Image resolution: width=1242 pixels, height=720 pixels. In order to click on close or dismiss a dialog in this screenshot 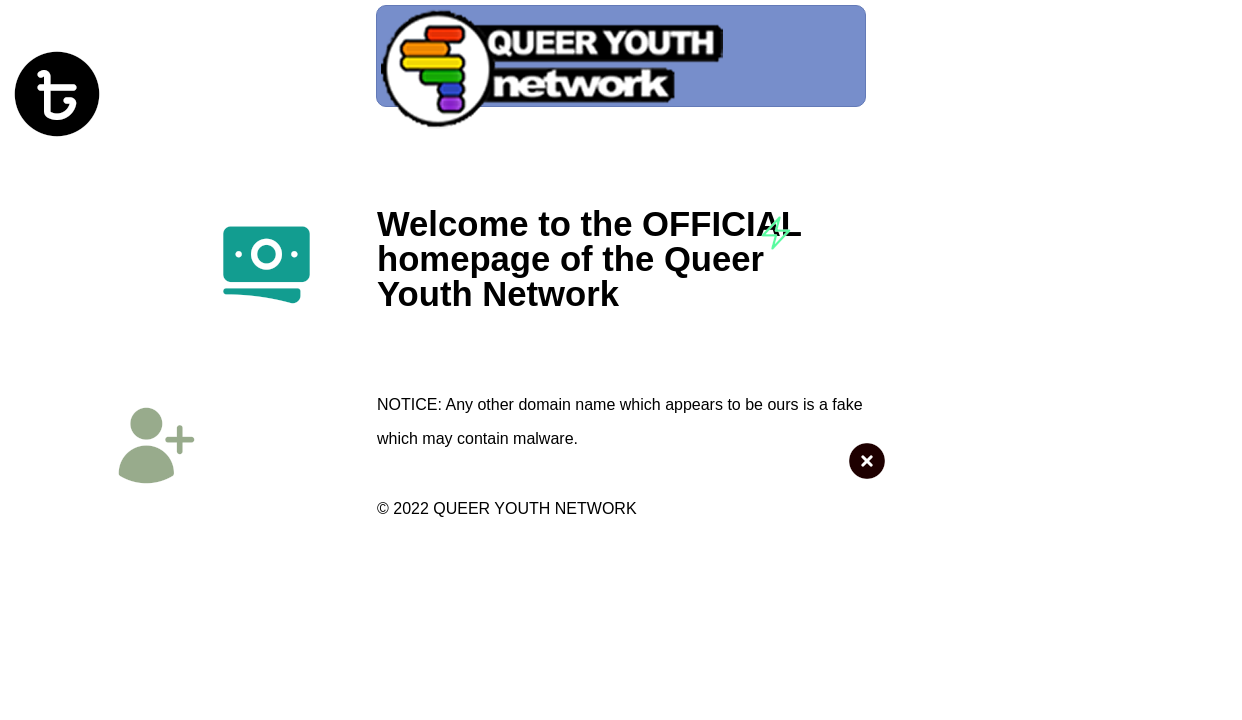, I will do `click(867, 461)`.